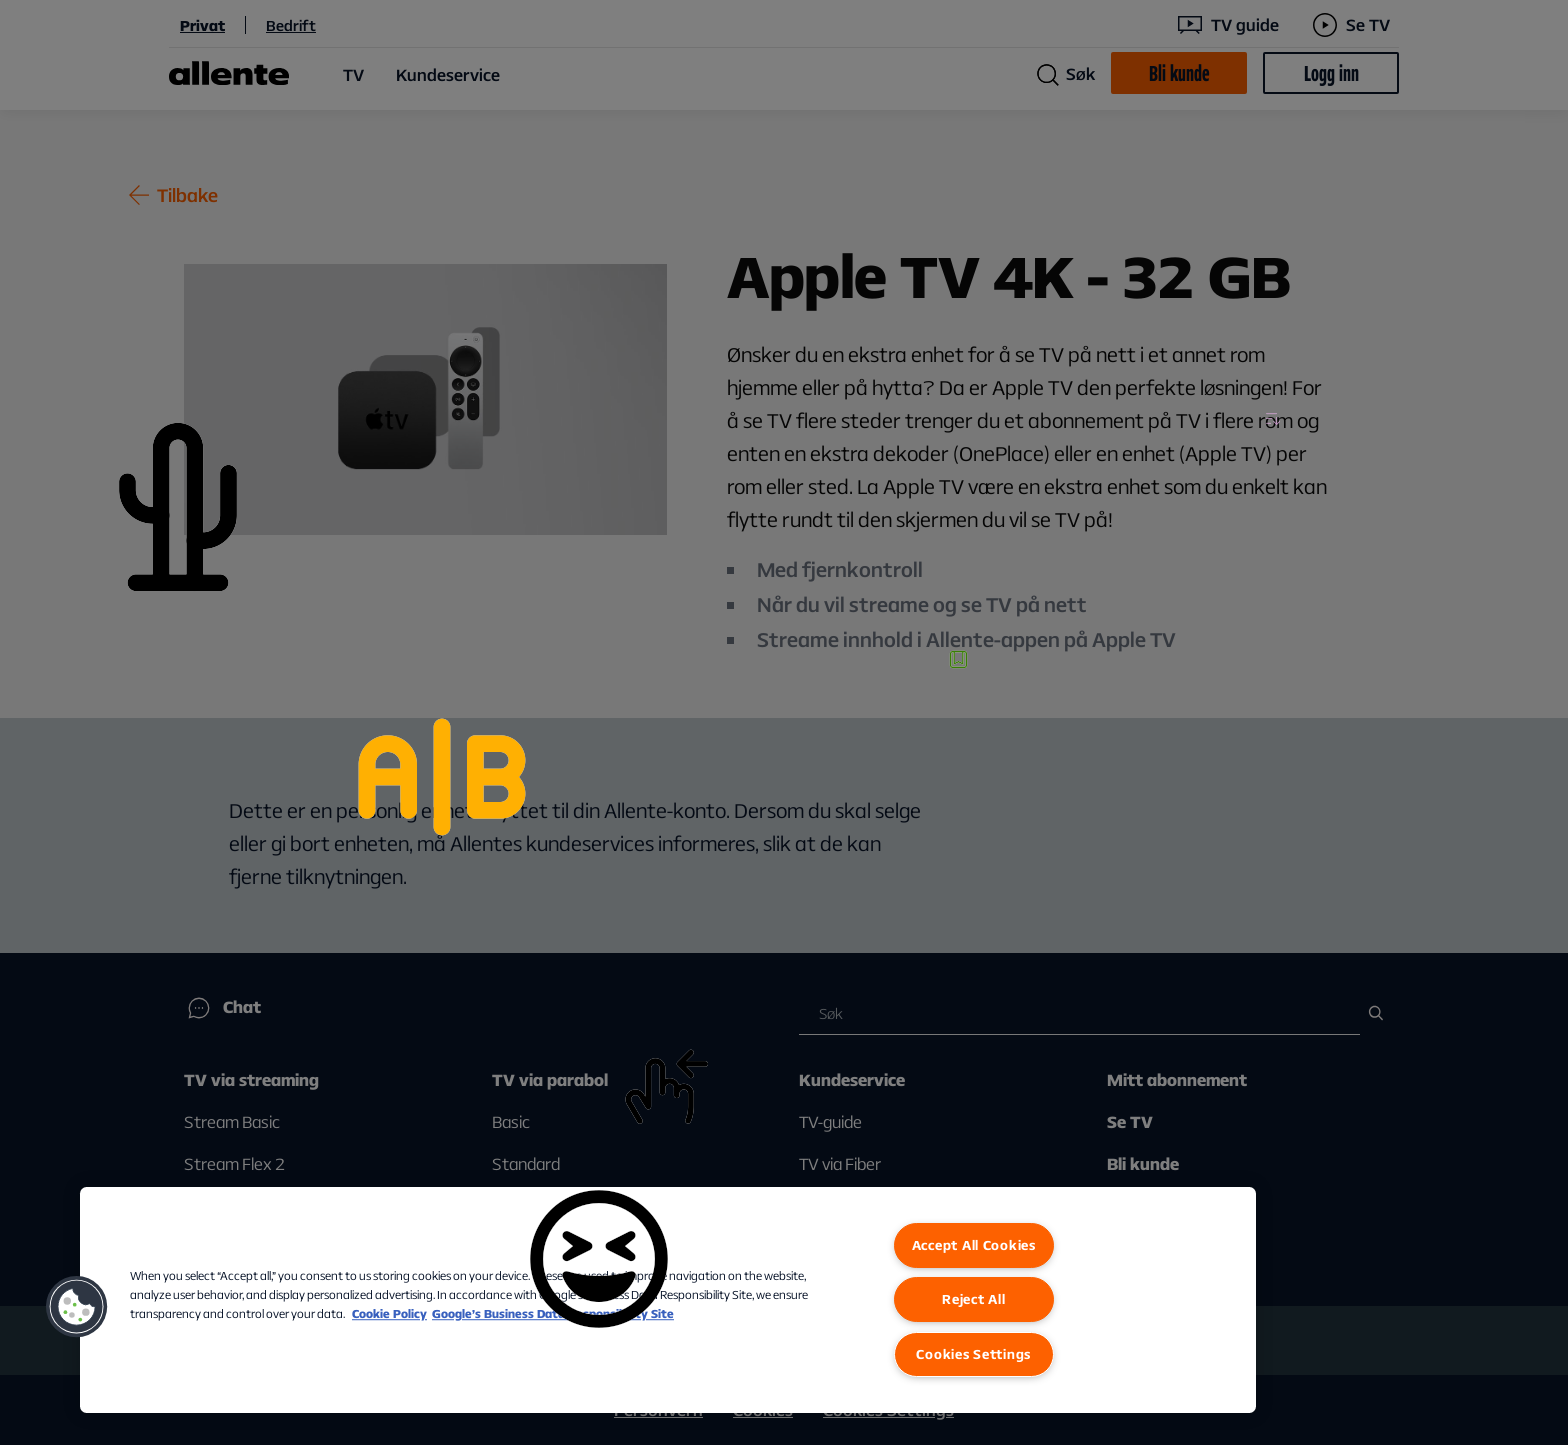 Image resolution: width=1568 pixels, height=1445 pixels. I want to click on react with a laughing emoji, so click(599, 1259).